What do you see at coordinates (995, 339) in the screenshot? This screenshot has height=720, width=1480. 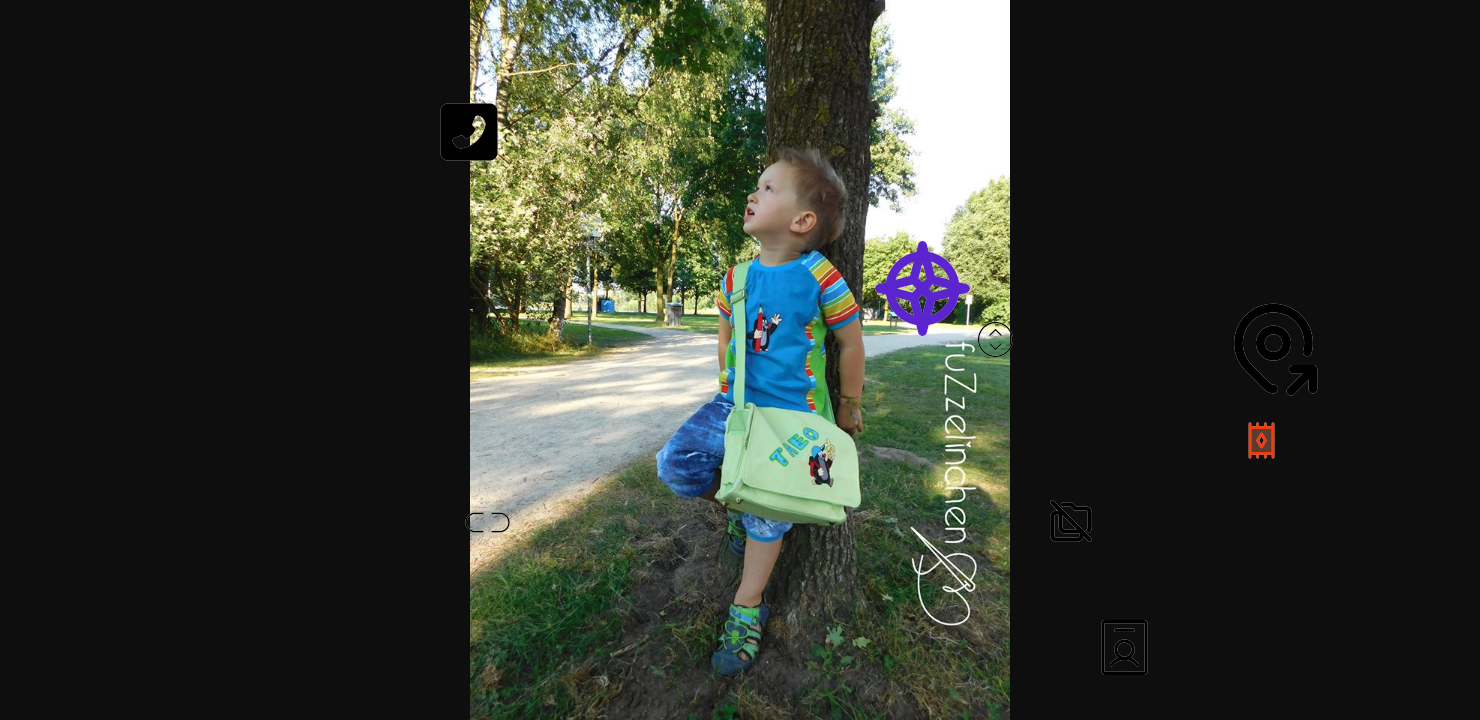 I see `expand or collapse content` at bounding box center [995, 339].